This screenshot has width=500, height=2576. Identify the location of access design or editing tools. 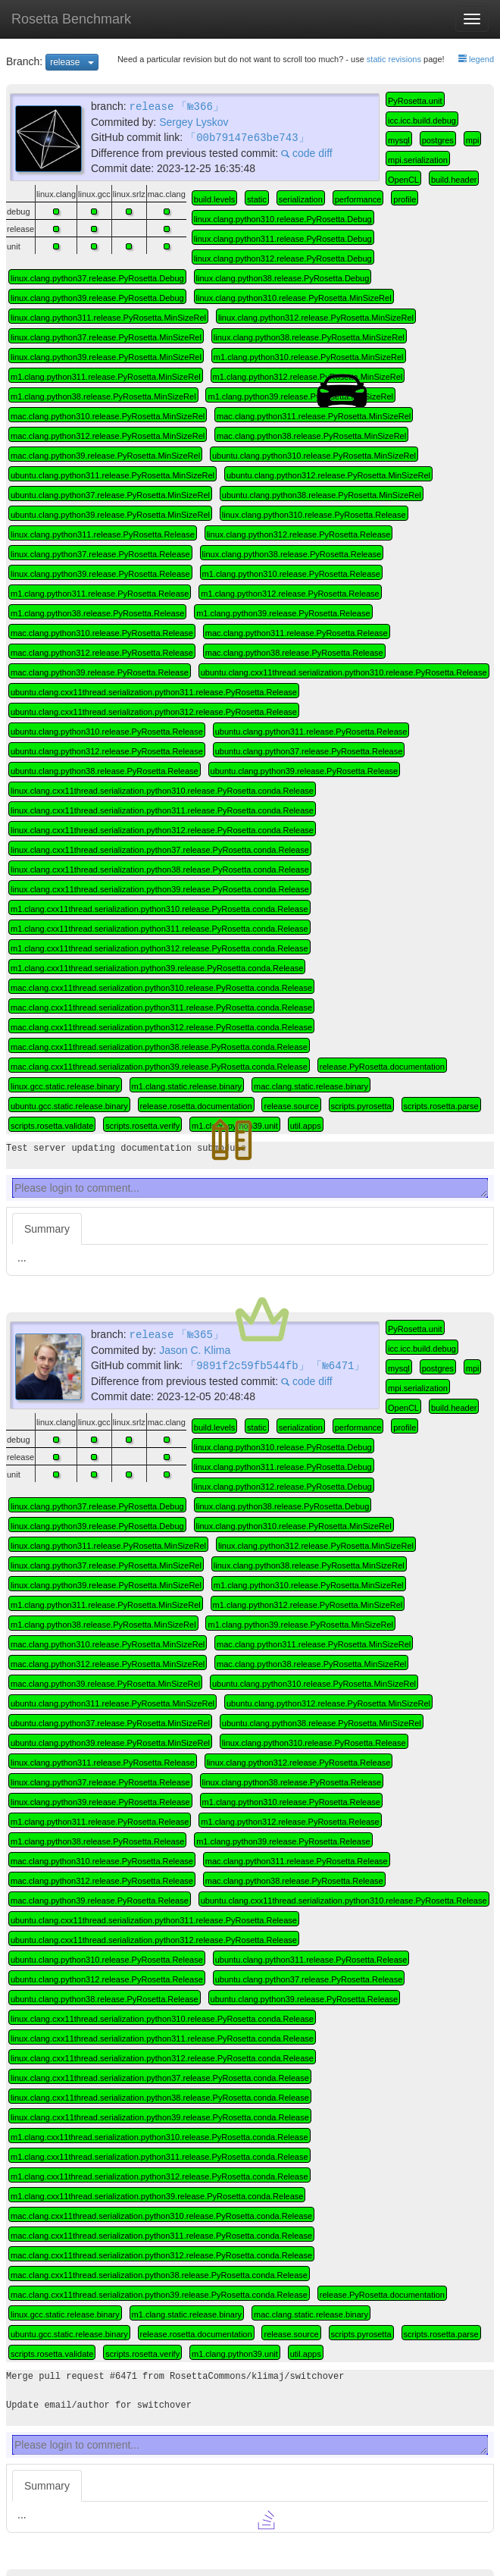
(232, 1140).